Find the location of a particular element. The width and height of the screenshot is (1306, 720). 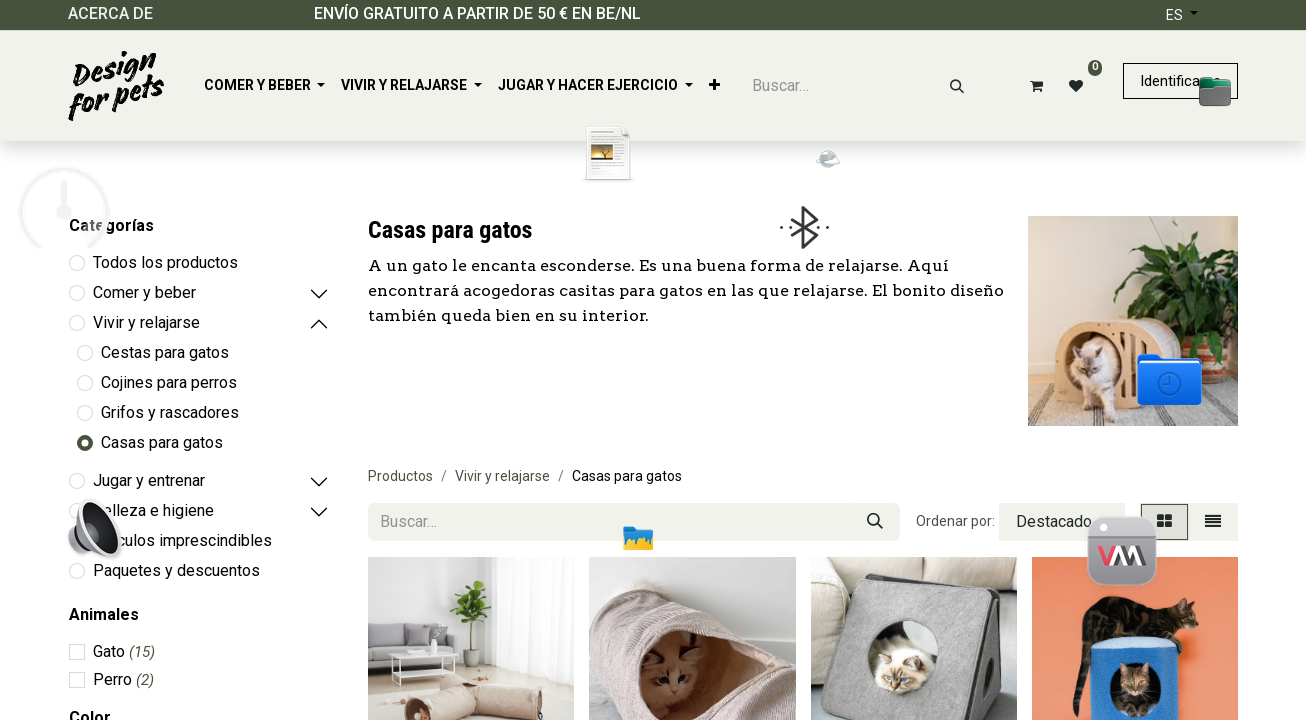

access temporary files folder is located at coordinates (1169, 379).